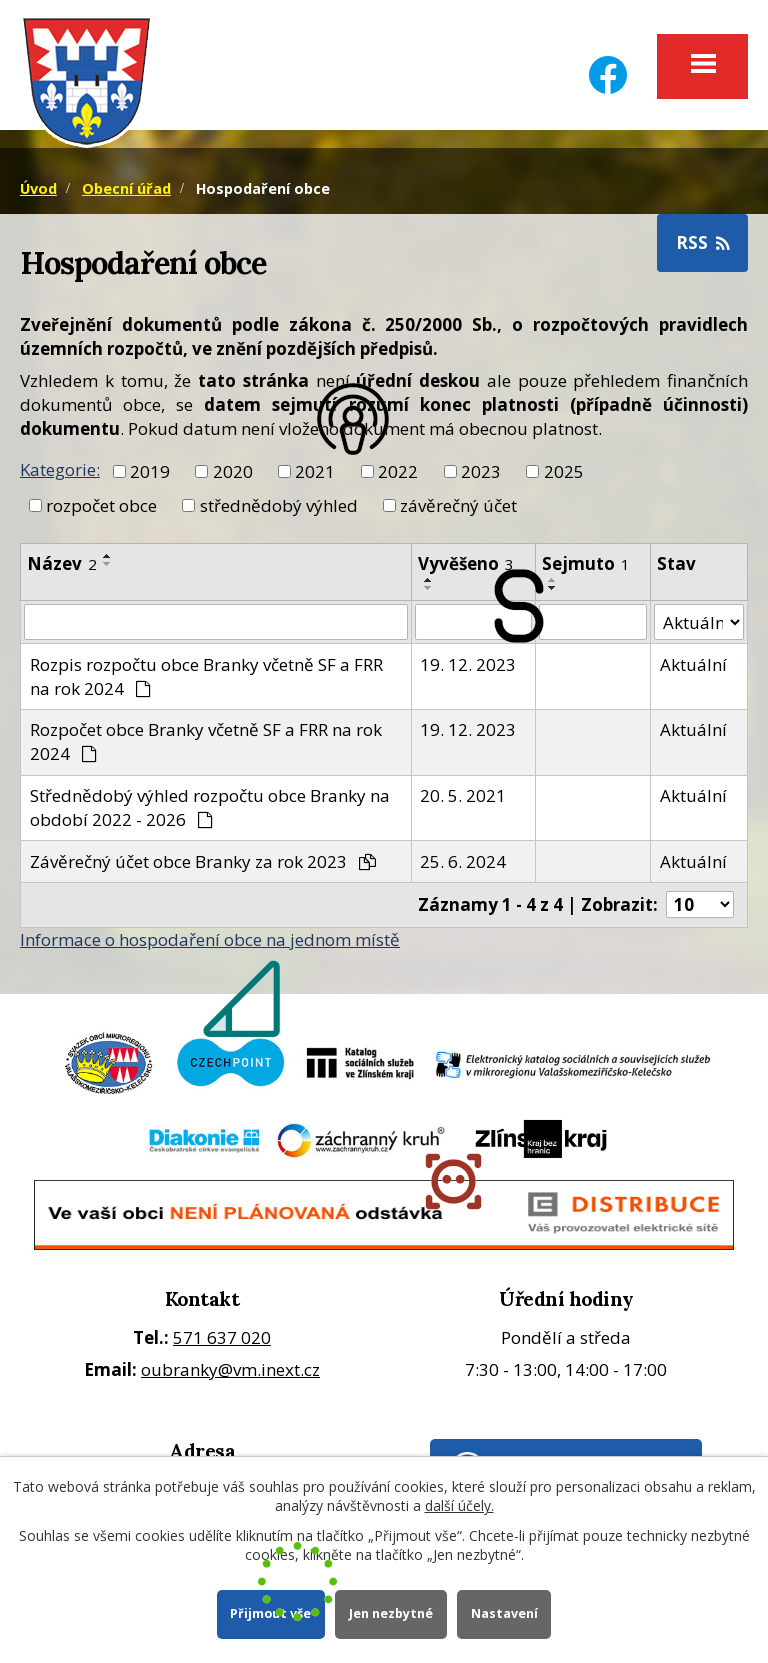 The image size is (768, 1663). Describe the element at coordinates (297, 1581) in the screenshot. I see `loading or processing in progress` at that location.